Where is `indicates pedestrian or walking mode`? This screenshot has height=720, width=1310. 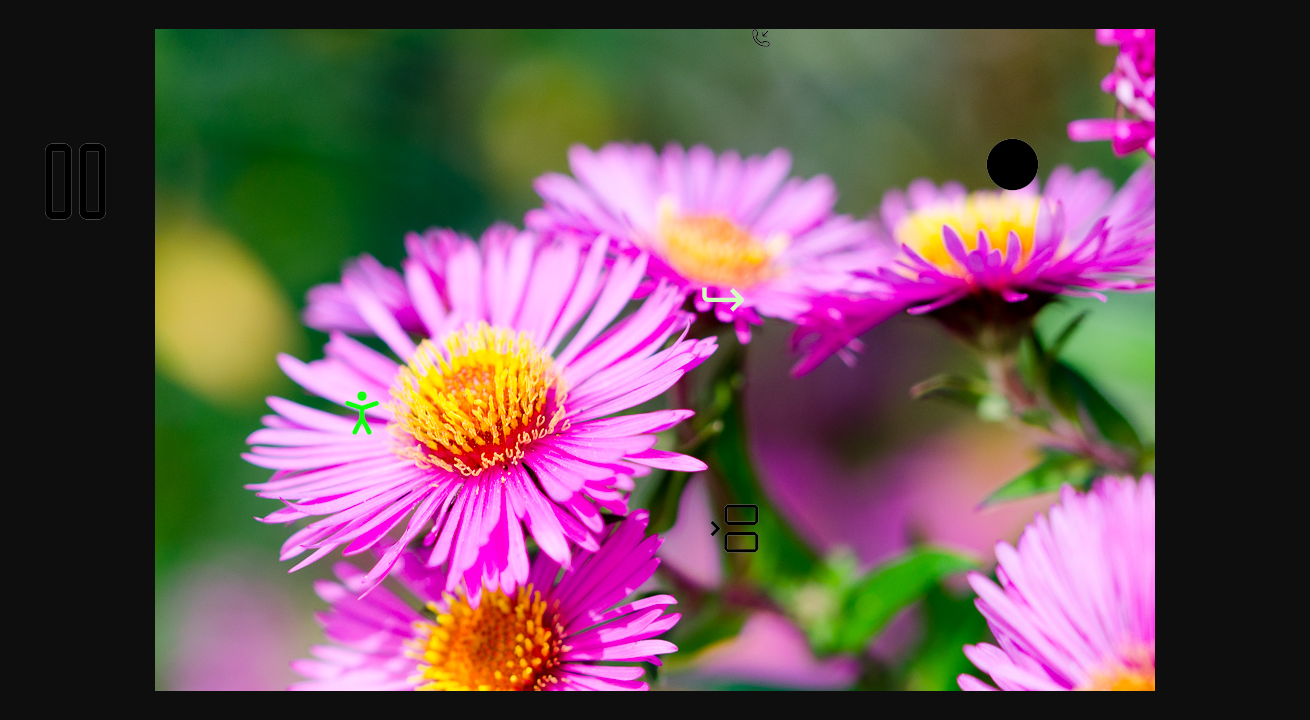 indicates pedestrian or walking mode is located at coordinates (362, 413).